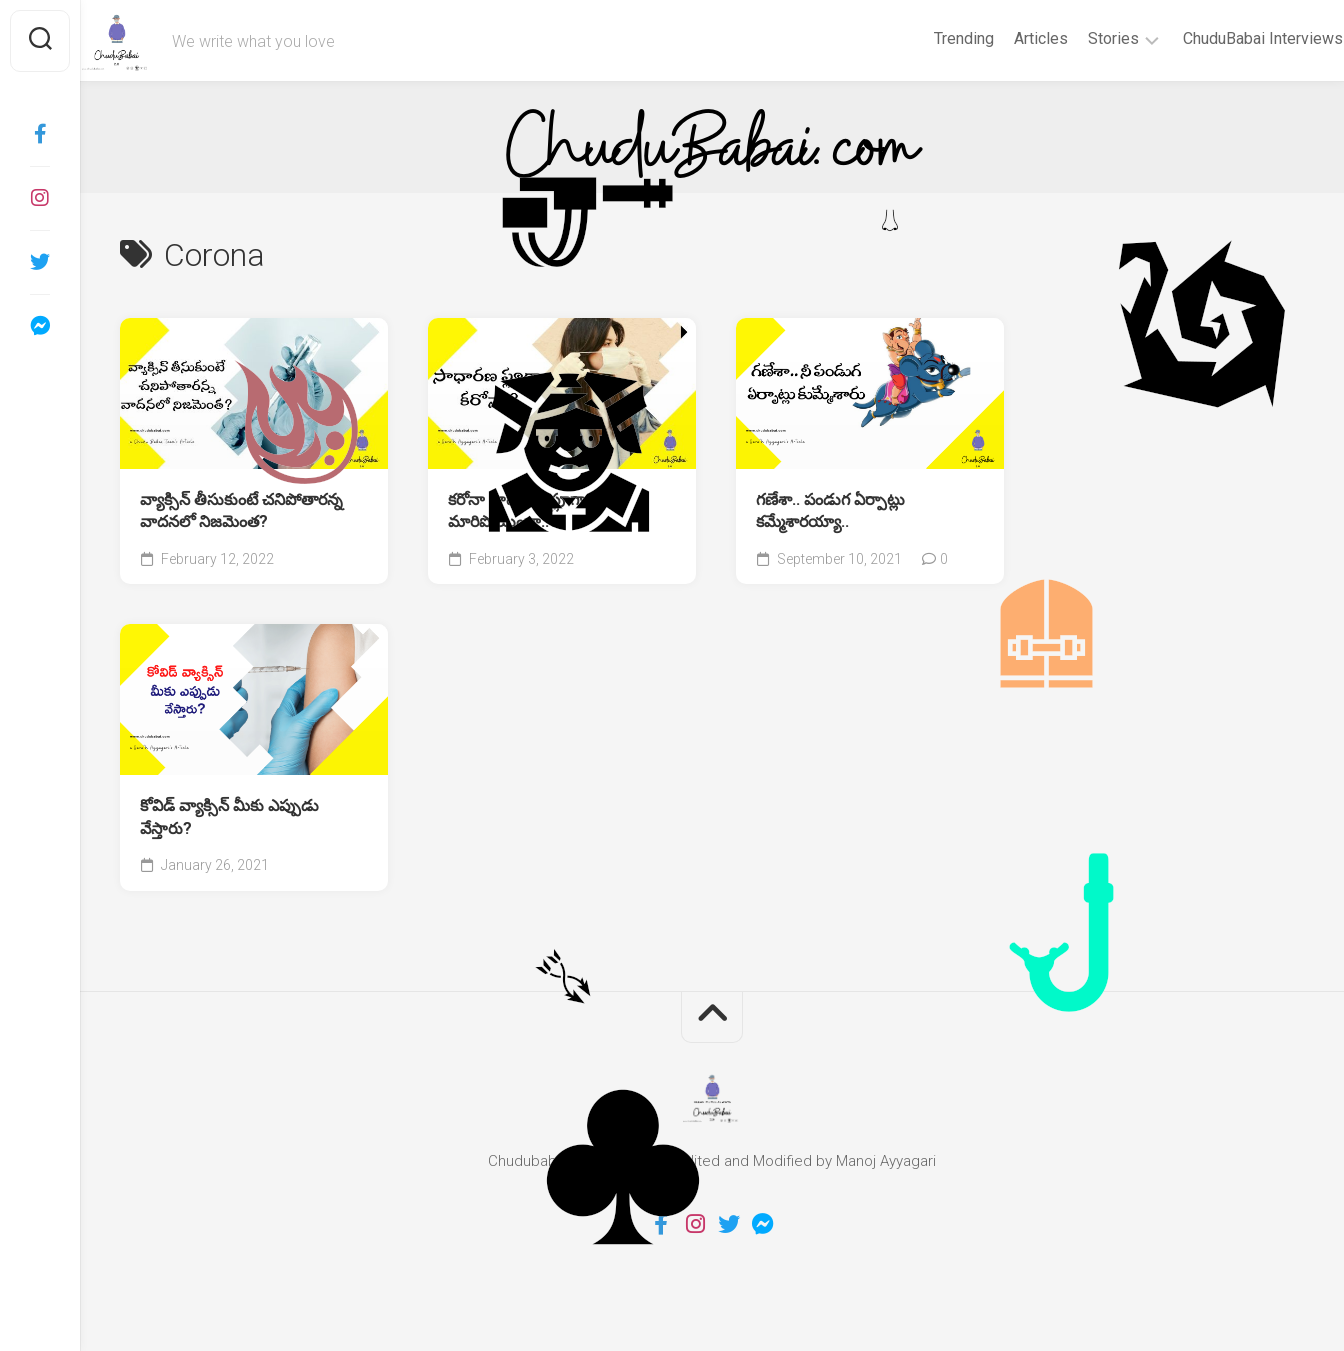 The image size is (1344, 1351). Describe the element at coordinates (1061, 932) in the screenshot. I see `access snorkeling or diving activities` at that location.